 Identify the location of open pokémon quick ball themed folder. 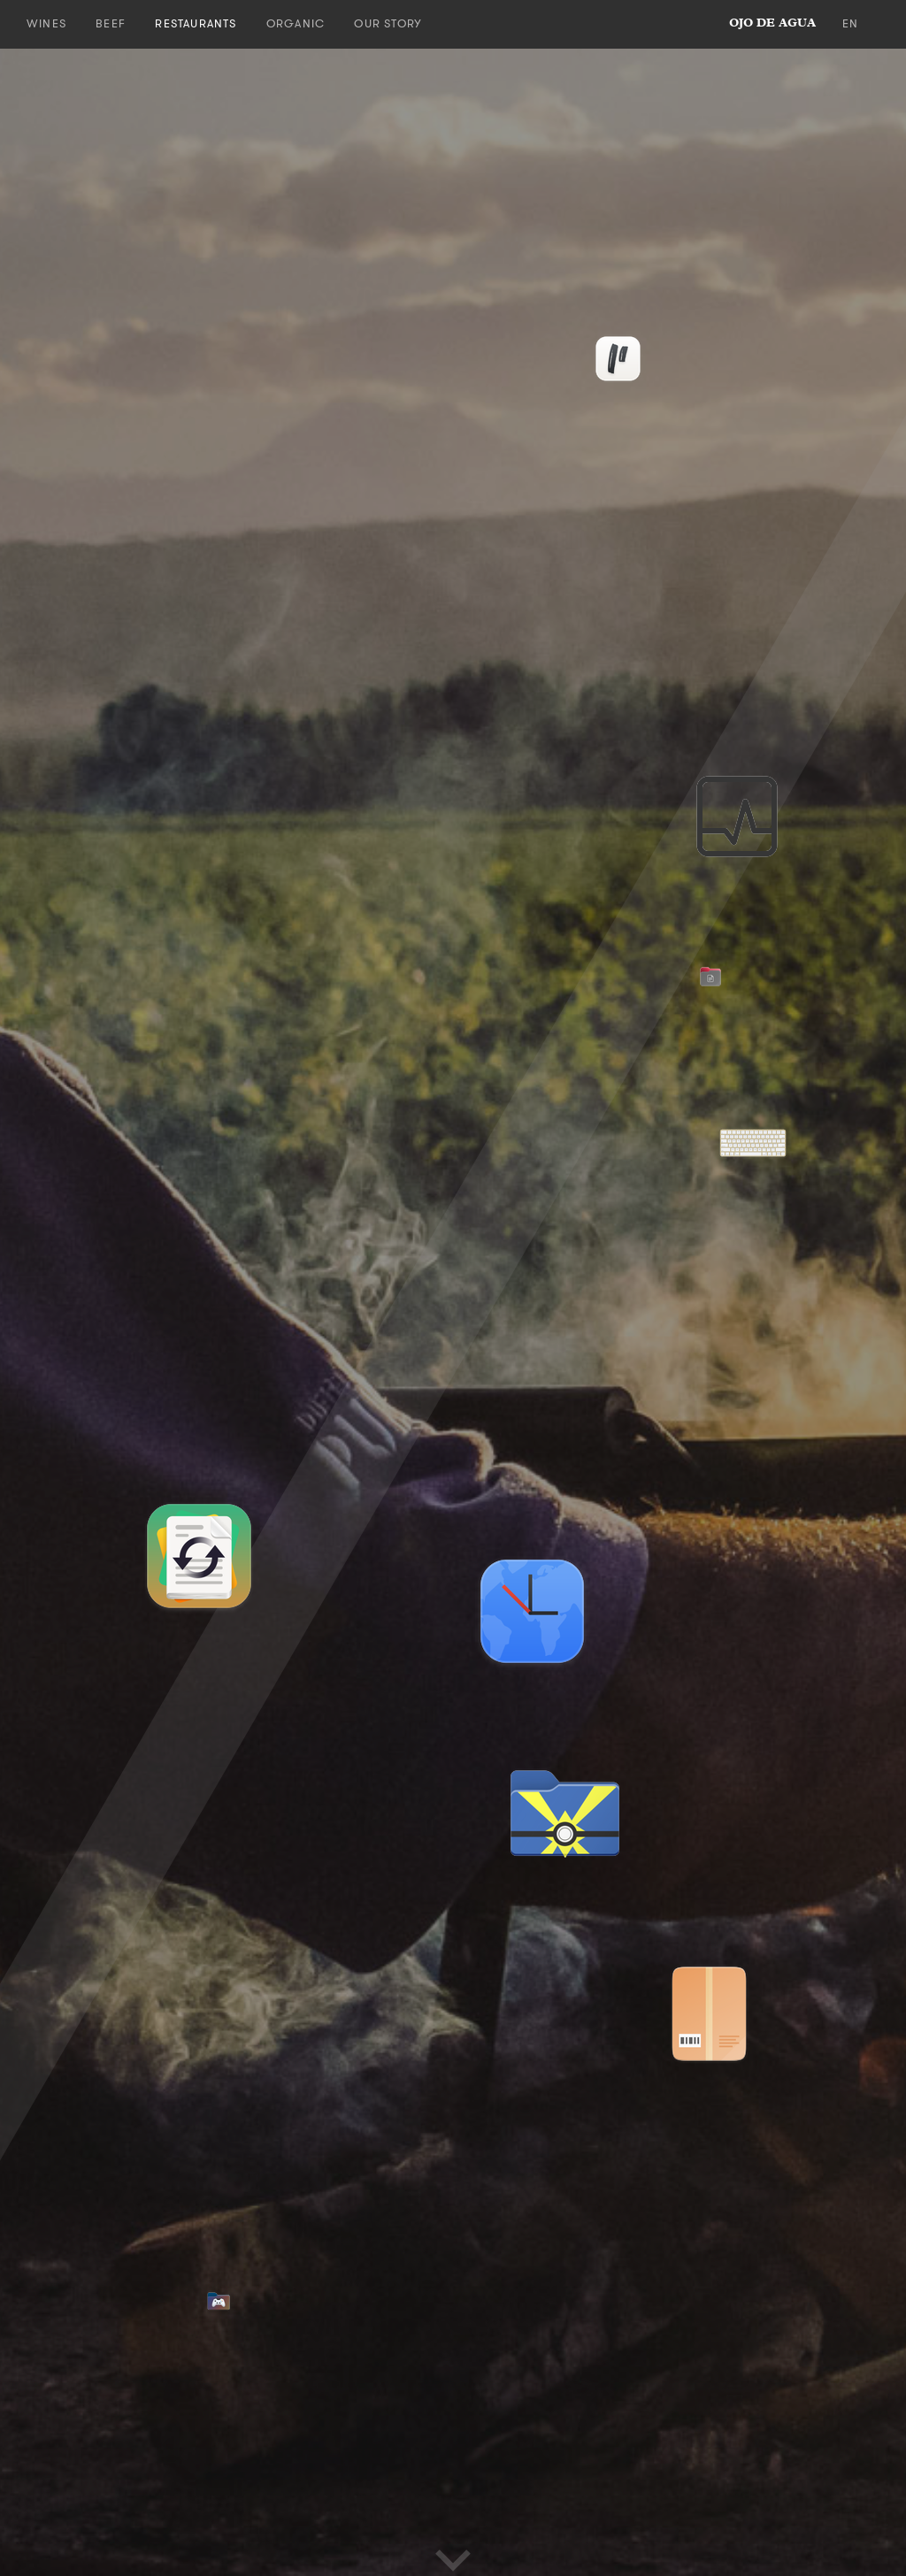
(564, 1816).